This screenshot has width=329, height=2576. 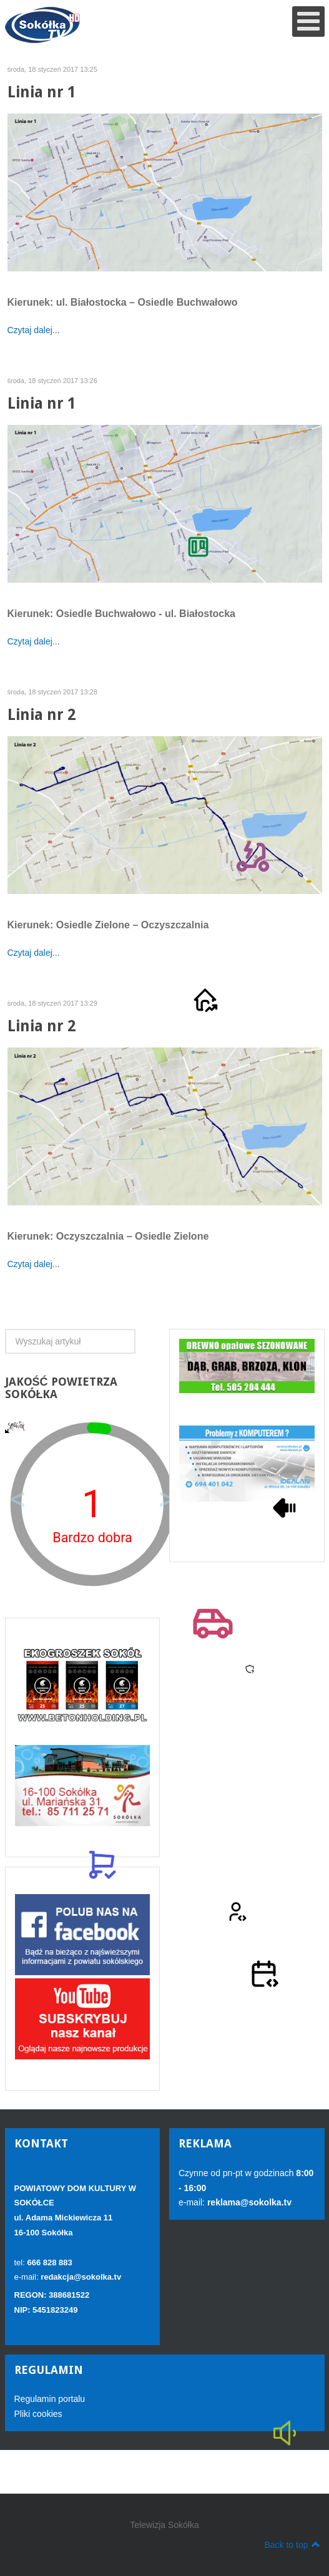 I want to click on access vehicle or driving settings, so click(x=213, y=1623).